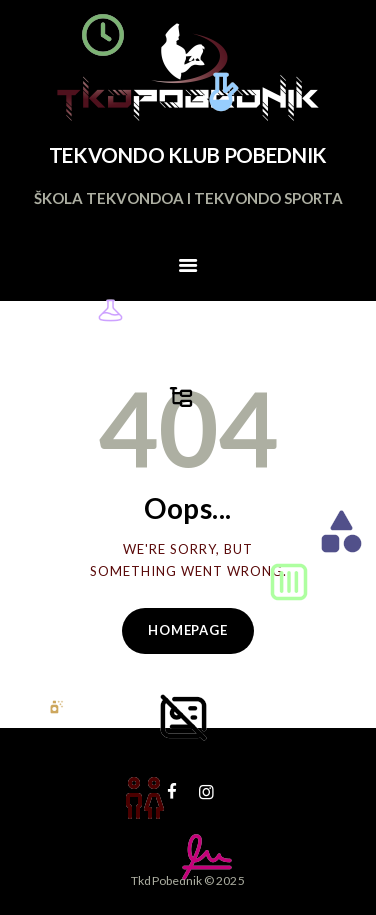  Describe the element at coordinates (181, 397) in the screenshot. I see `view subtasks within a project` at that location.